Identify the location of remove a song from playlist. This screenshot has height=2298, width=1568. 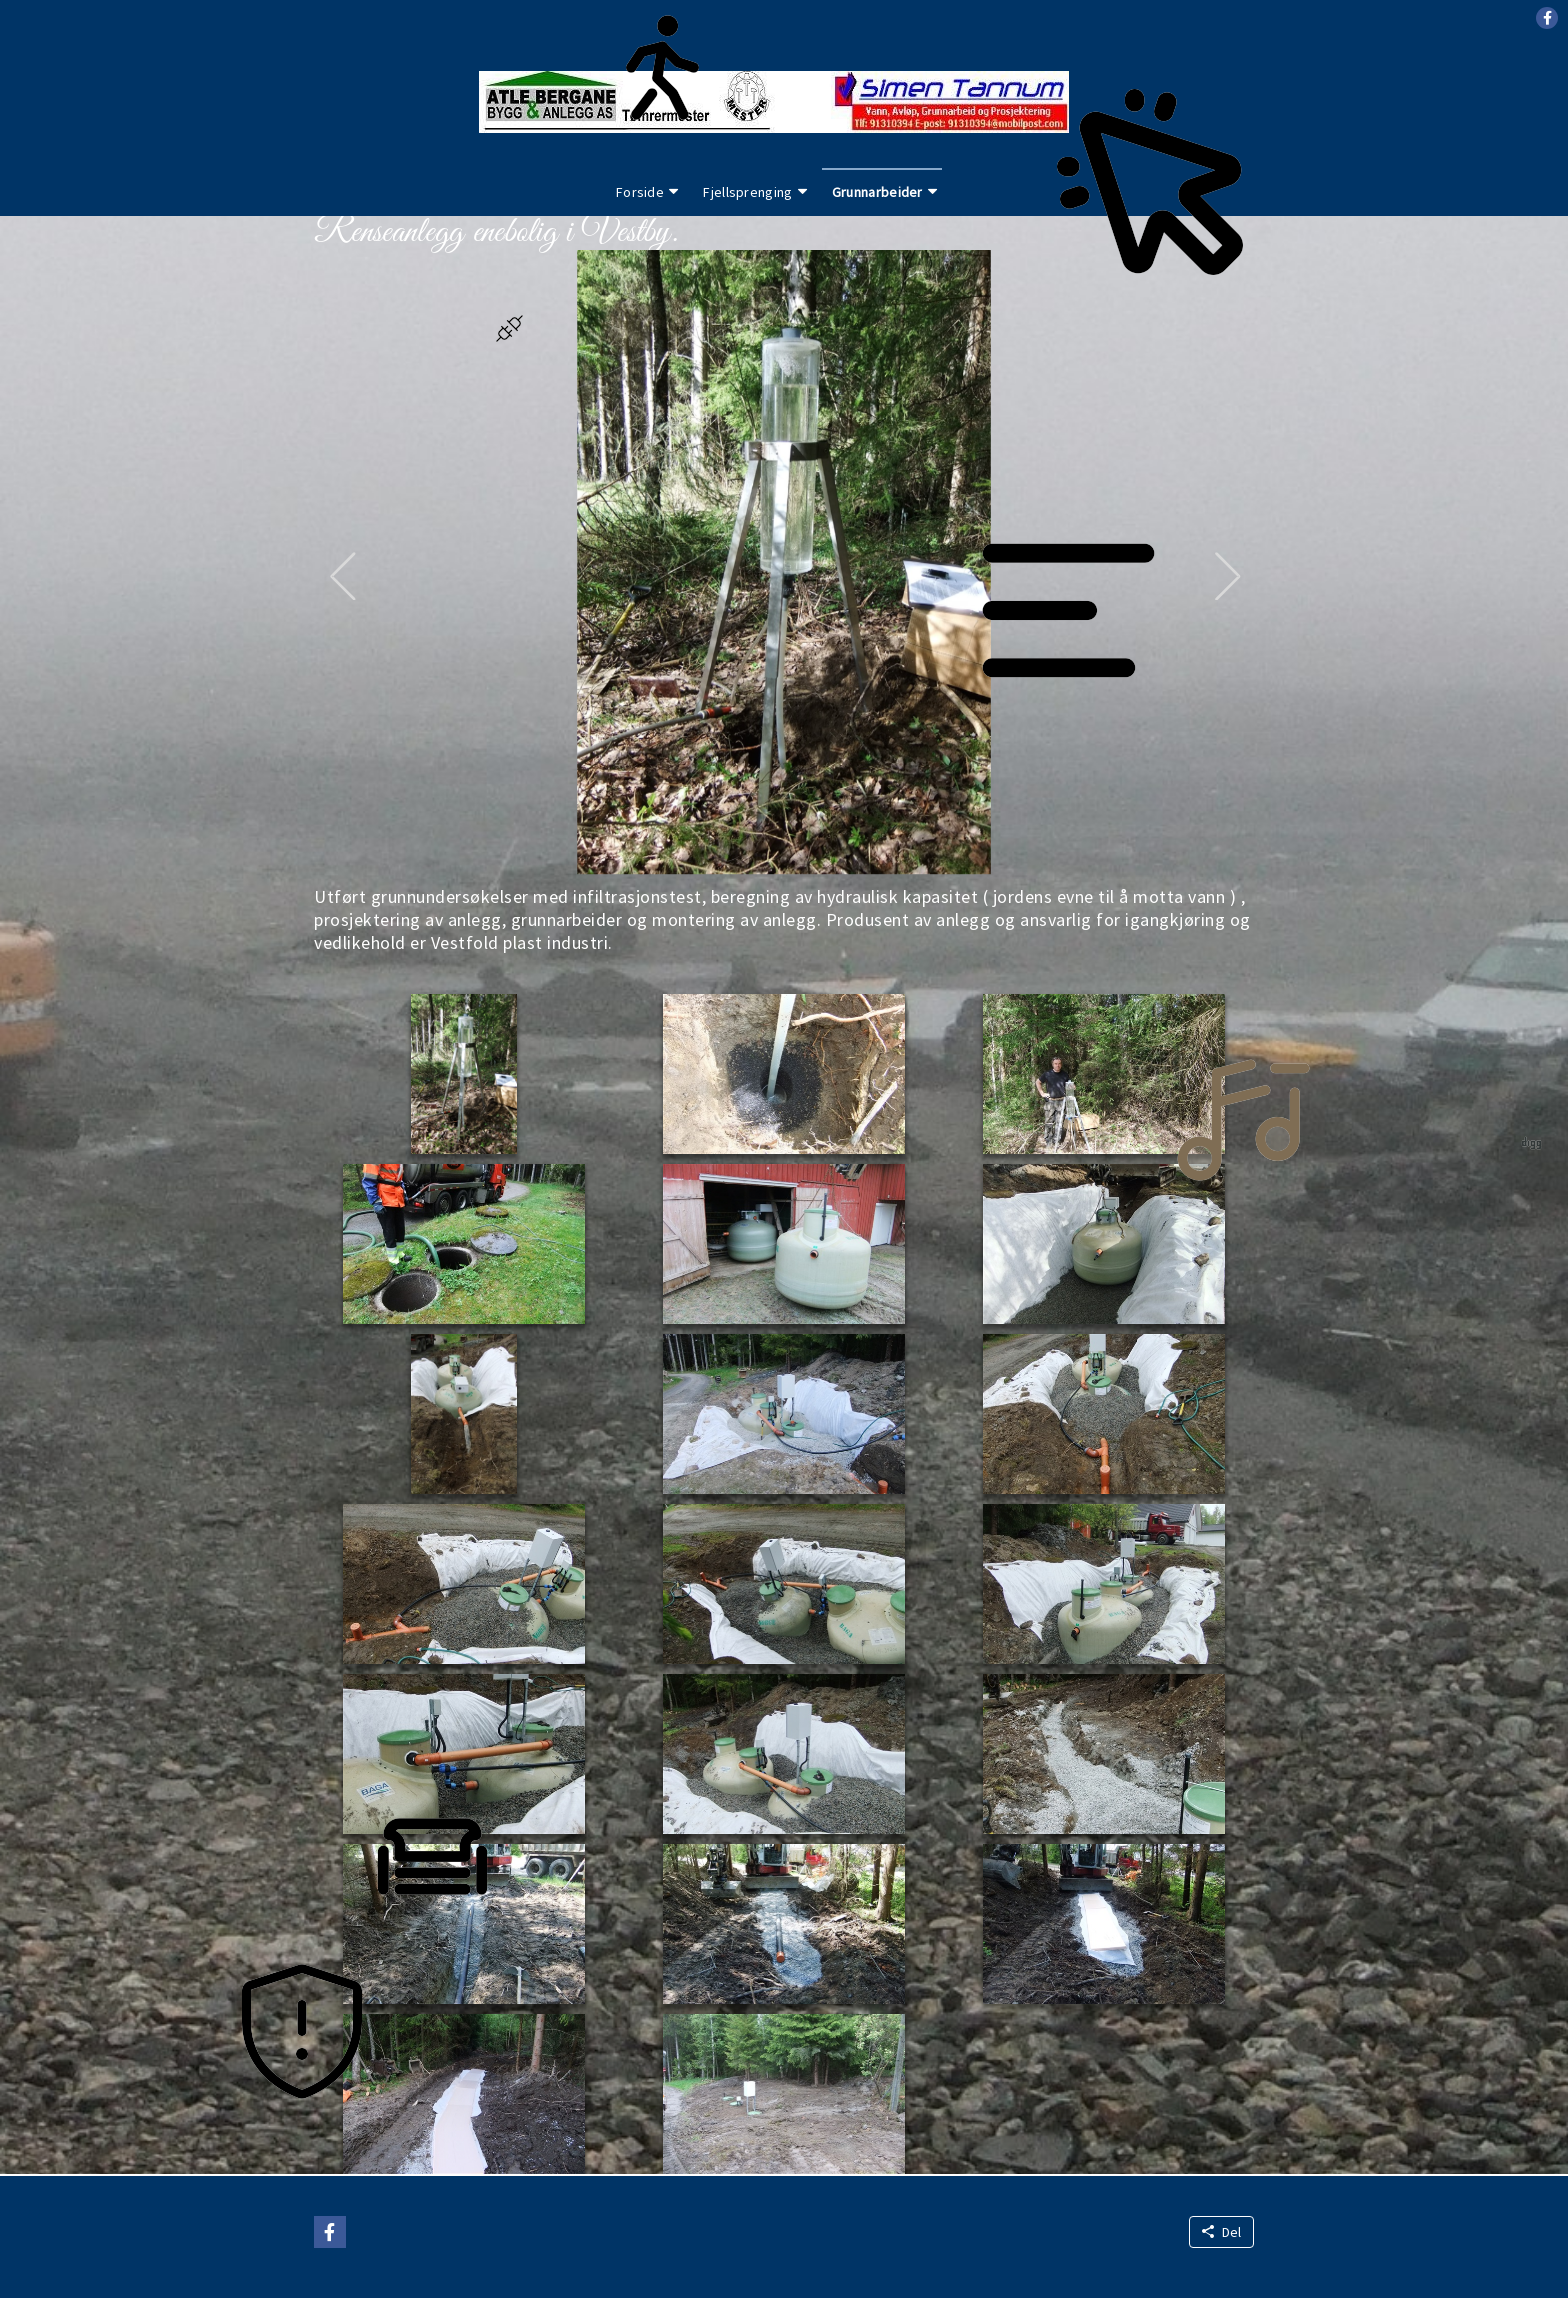
(1246, 1117).